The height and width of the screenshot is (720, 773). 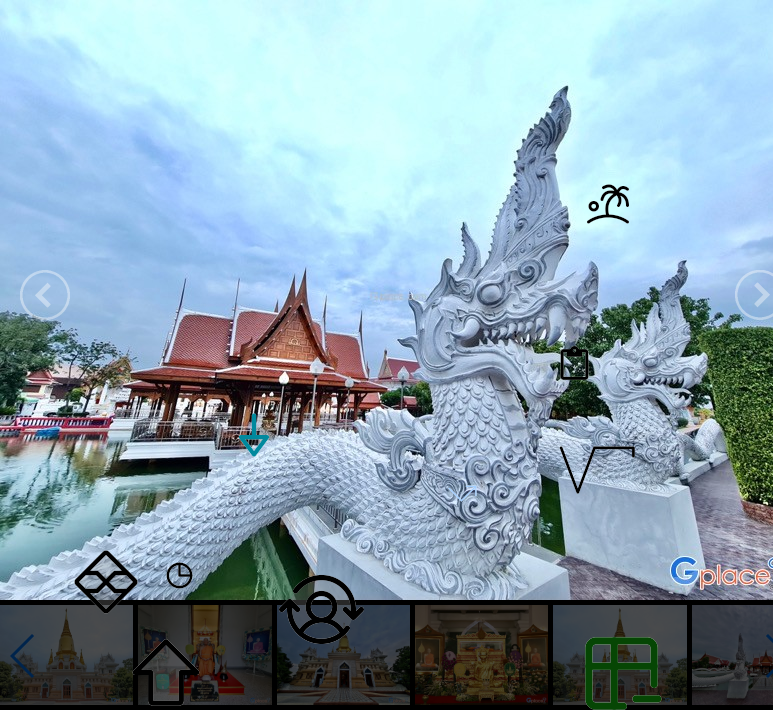 I want to click on view analytics or statistics breakdown, so click(x=179, y=575).